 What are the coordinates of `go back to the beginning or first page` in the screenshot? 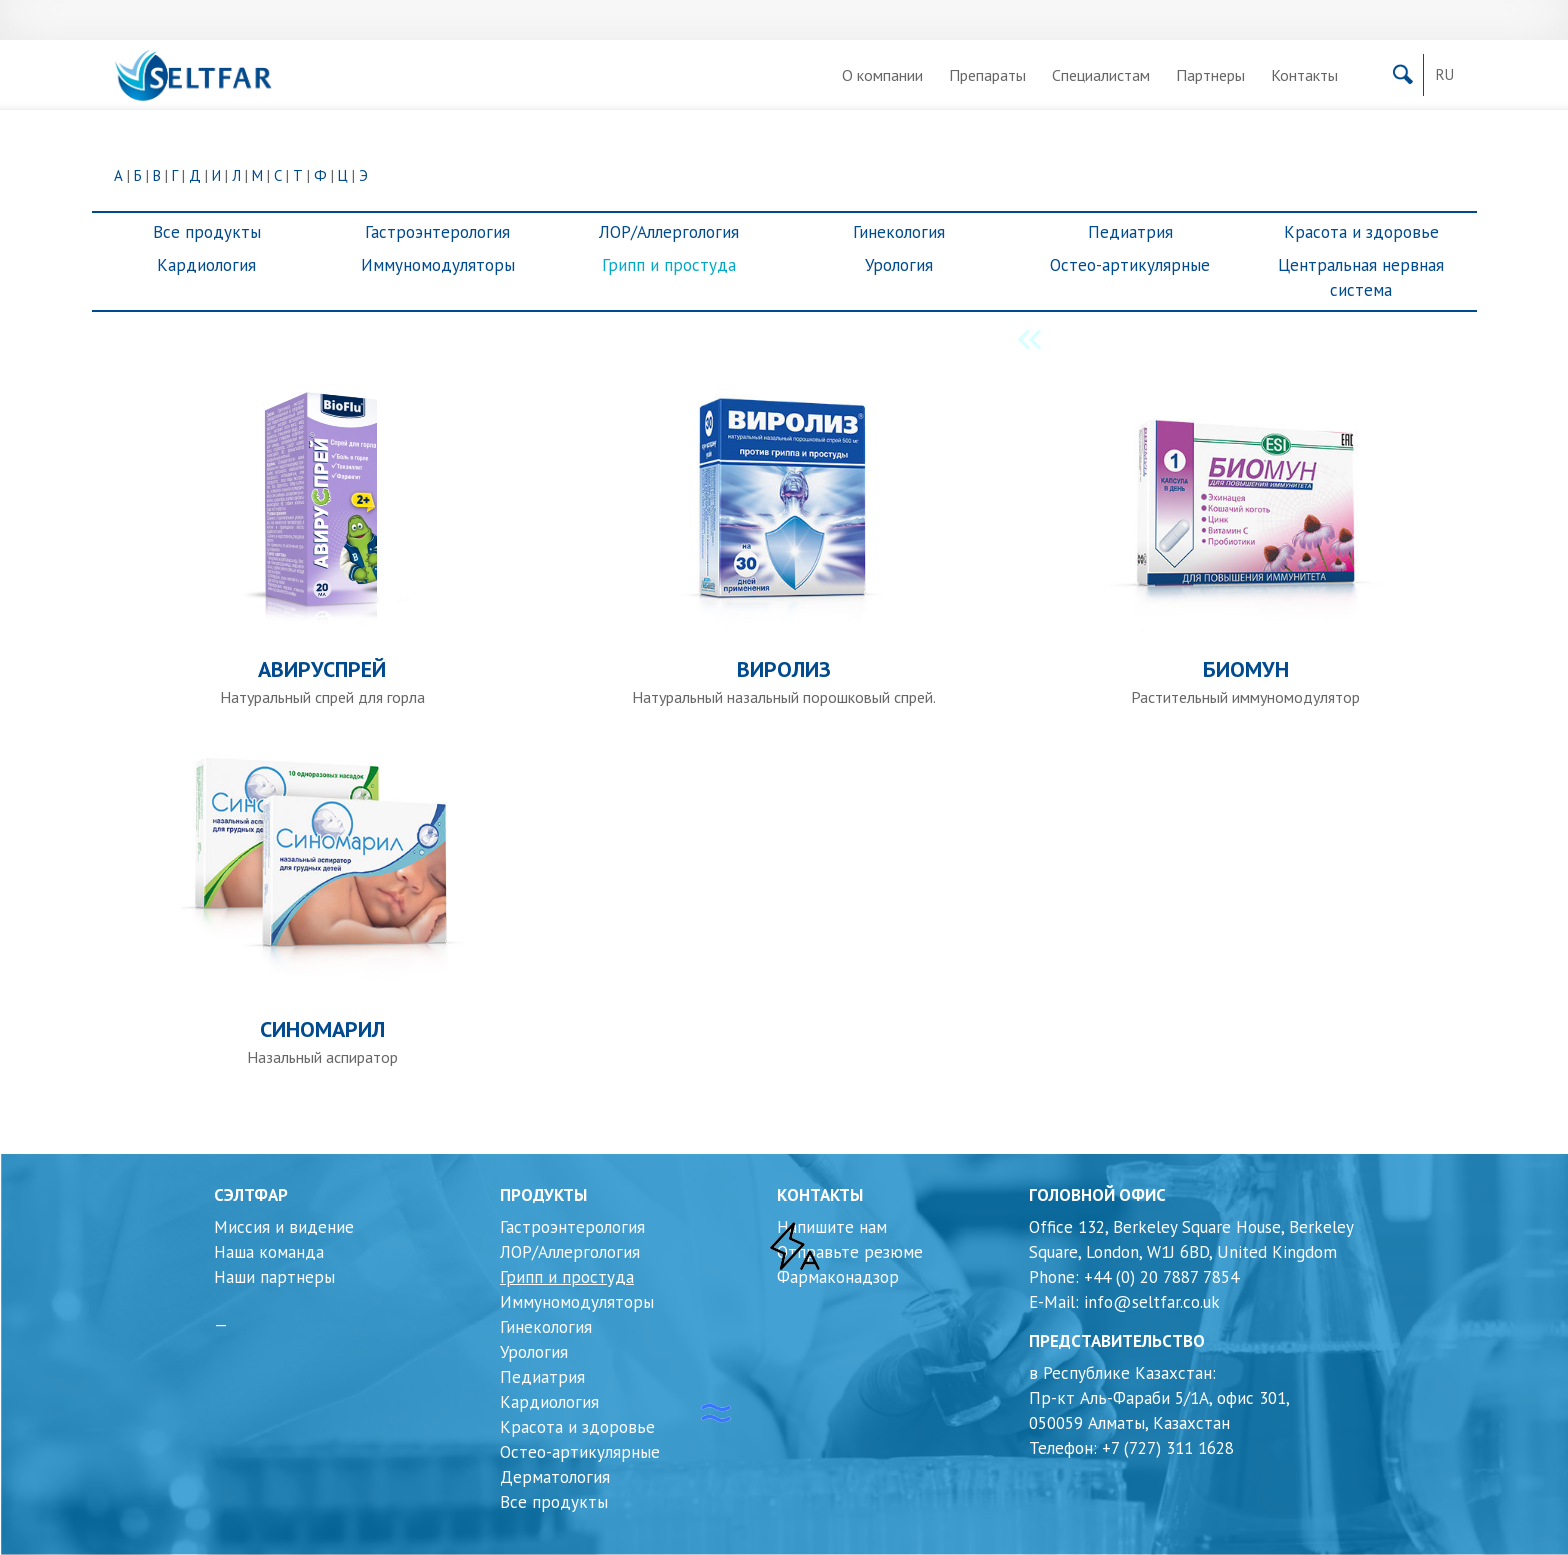 It's located at (1029, 339).